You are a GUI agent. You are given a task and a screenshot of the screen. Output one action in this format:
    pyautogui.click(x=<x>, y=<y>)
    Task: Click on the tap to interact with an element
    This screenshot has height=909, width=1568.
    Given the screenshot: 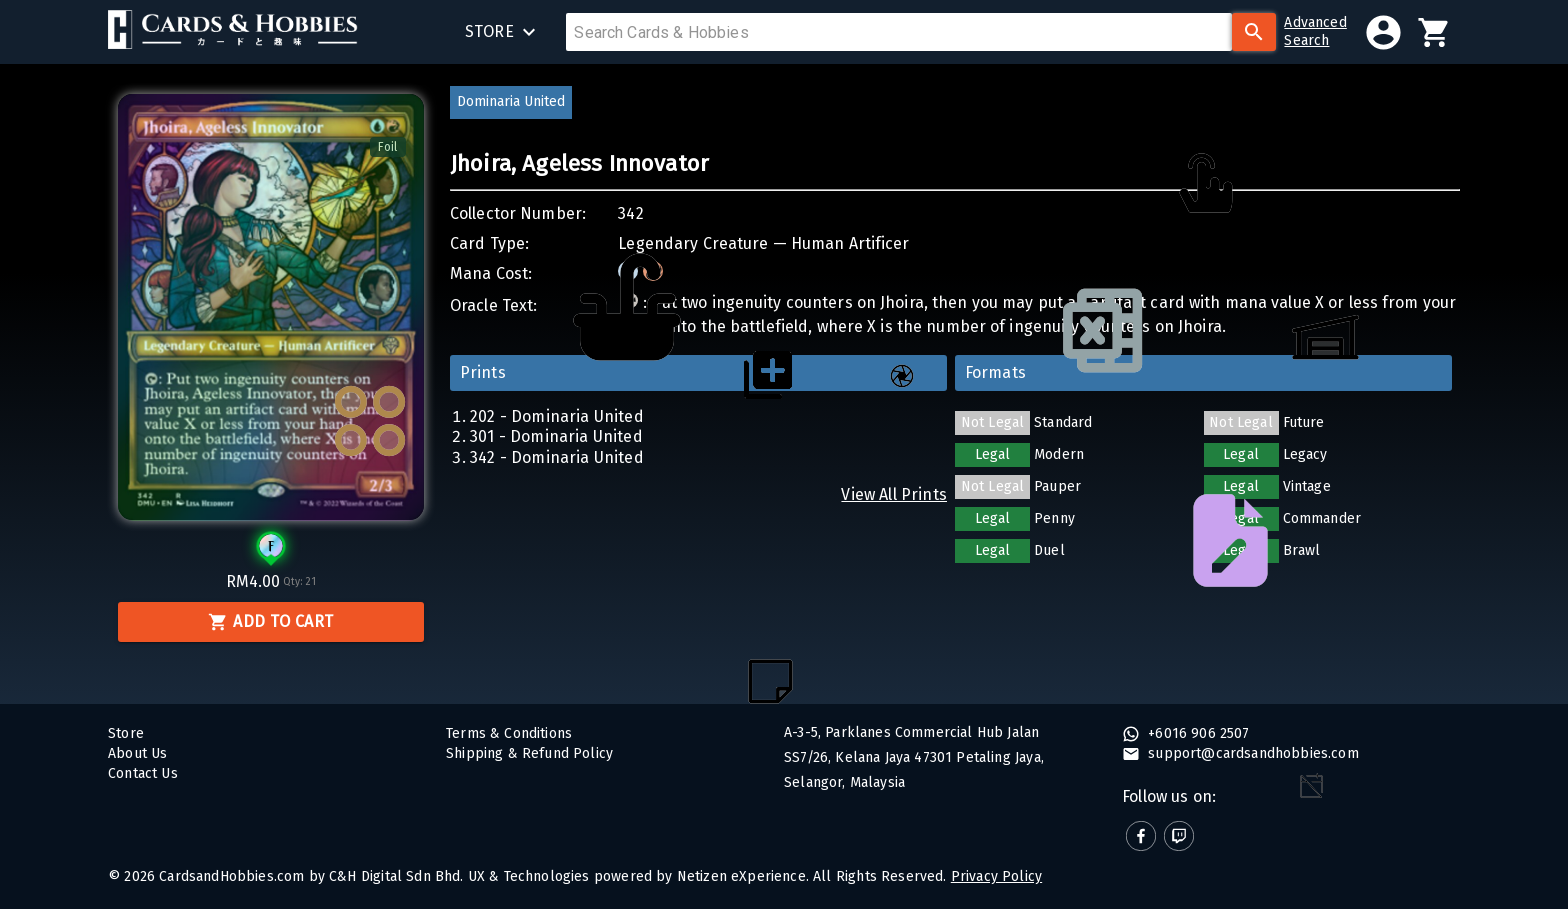 What is the action you would take?
    pyautogui.click(x=1206, y=184)
    